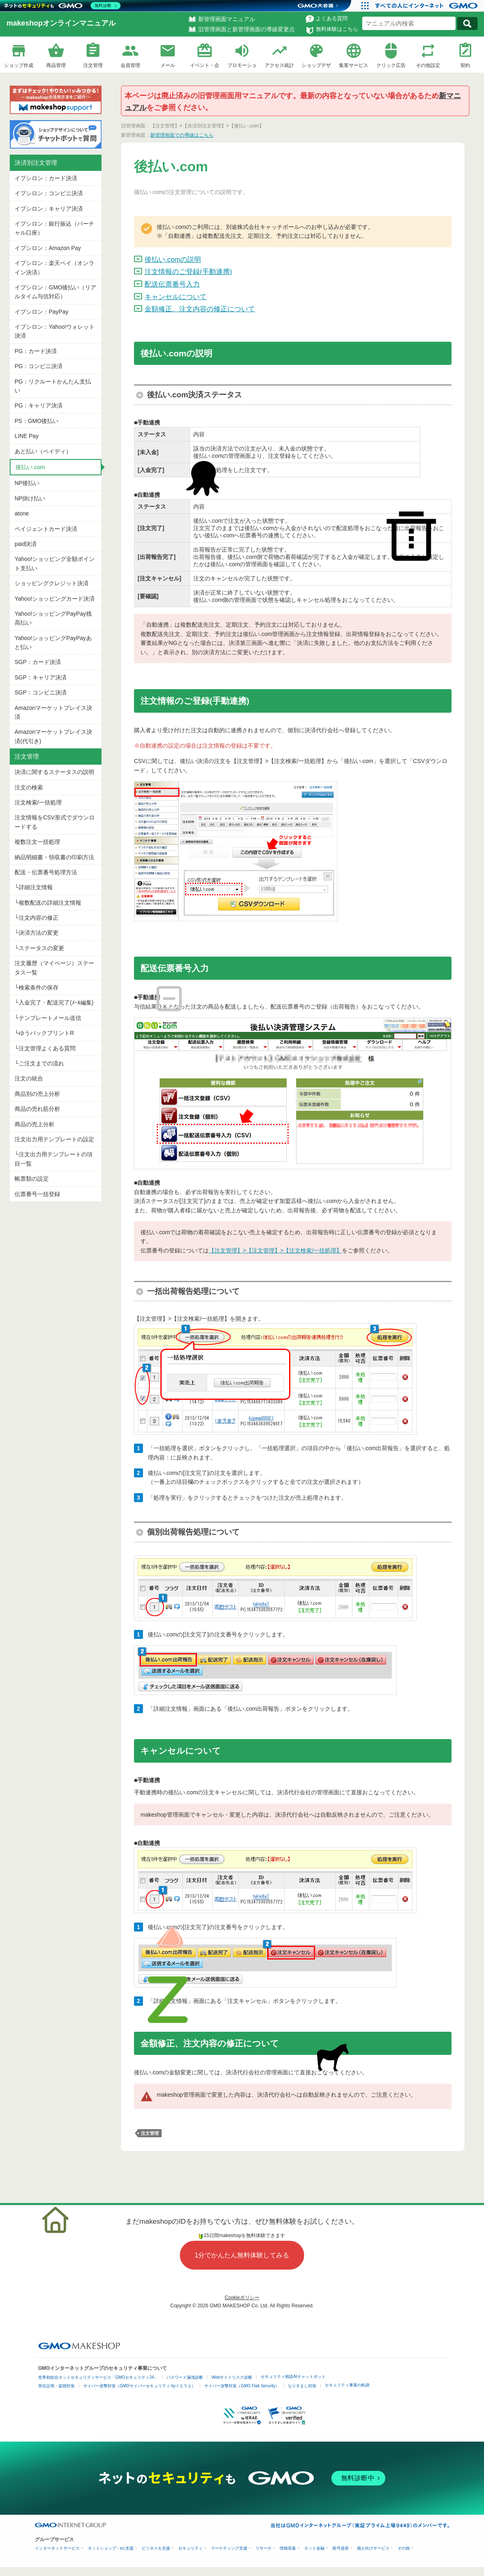 Image resolution: width=484 pixels, height=2576 pixels. What do you see at coordinates (169, 998) in the screenshot?
I see `remove item from list or selection` at bounding box center [169, 998].